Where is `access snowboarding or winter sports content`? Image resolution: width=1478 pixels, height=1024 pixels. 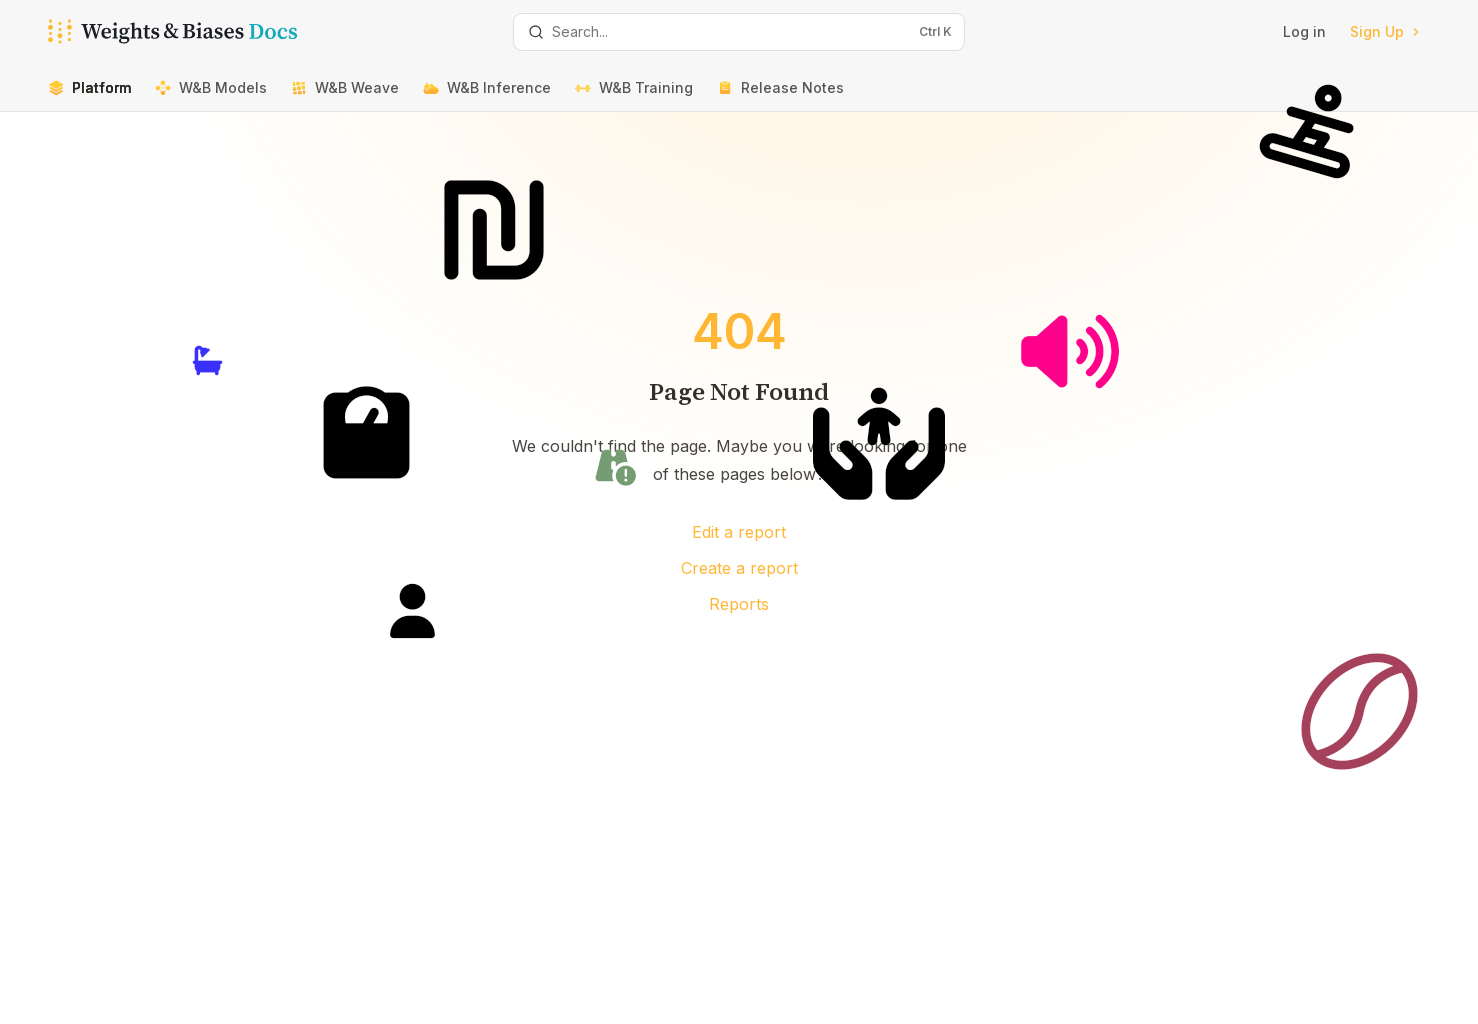 access snowboarding or winter sports content is located at coordinates (1311, 131).